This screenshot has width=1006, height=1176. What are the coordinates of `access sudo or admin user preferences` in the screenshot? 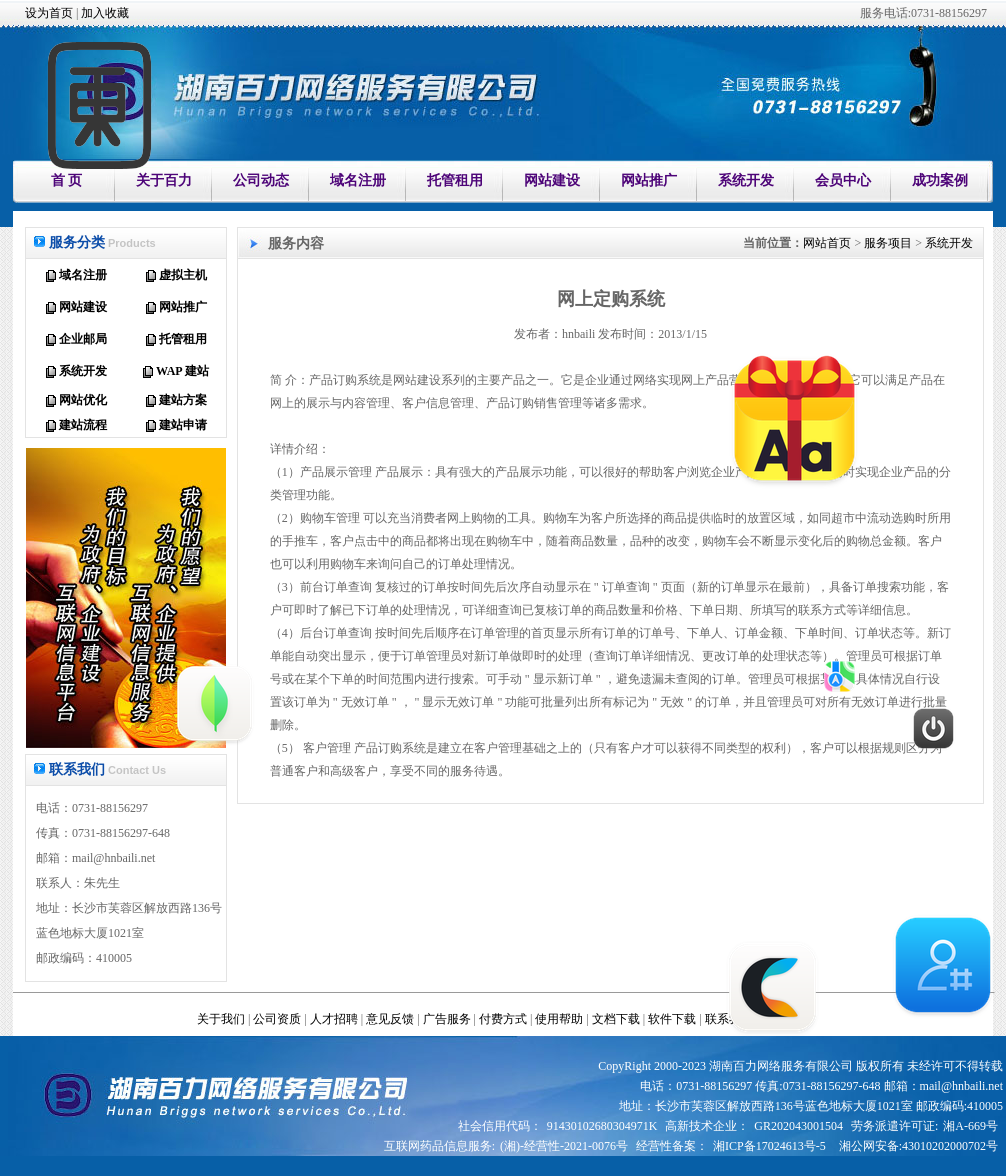 It's located at (943, 965).